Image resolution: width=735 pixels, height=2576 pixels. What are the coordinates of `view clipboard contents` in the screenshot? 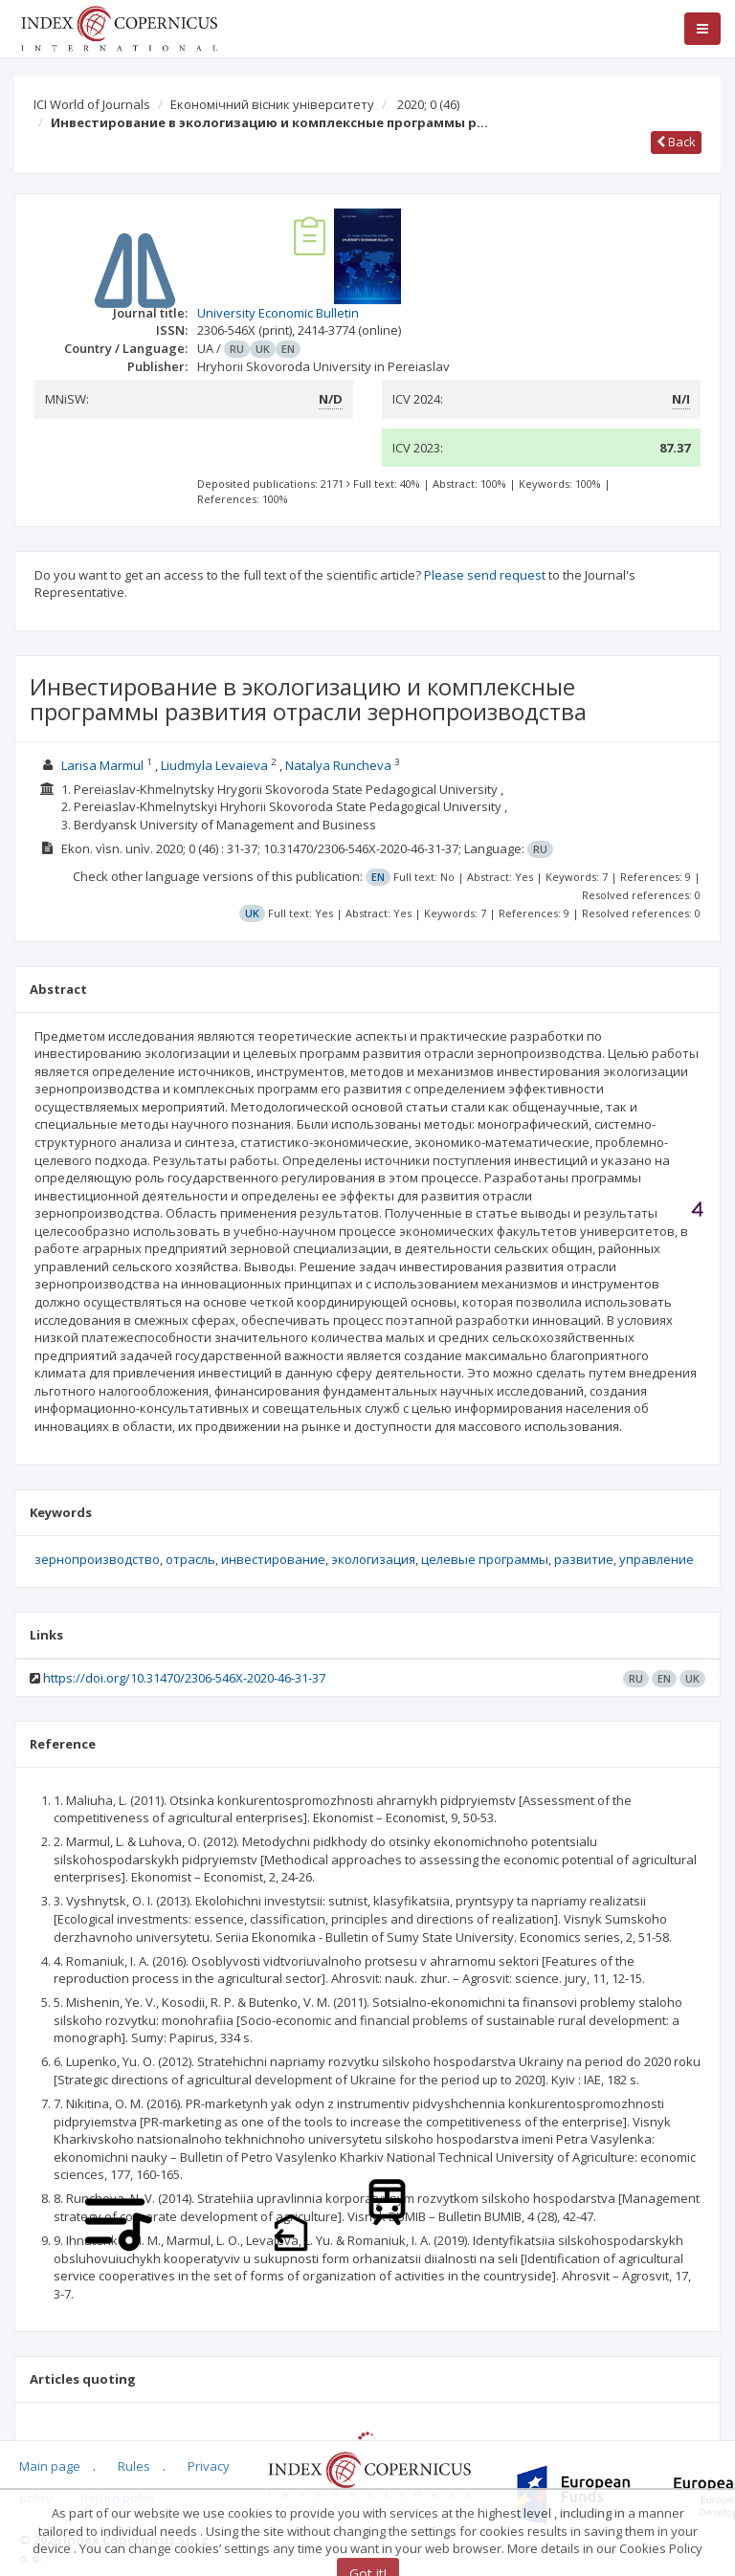 It's located at (309, 236).